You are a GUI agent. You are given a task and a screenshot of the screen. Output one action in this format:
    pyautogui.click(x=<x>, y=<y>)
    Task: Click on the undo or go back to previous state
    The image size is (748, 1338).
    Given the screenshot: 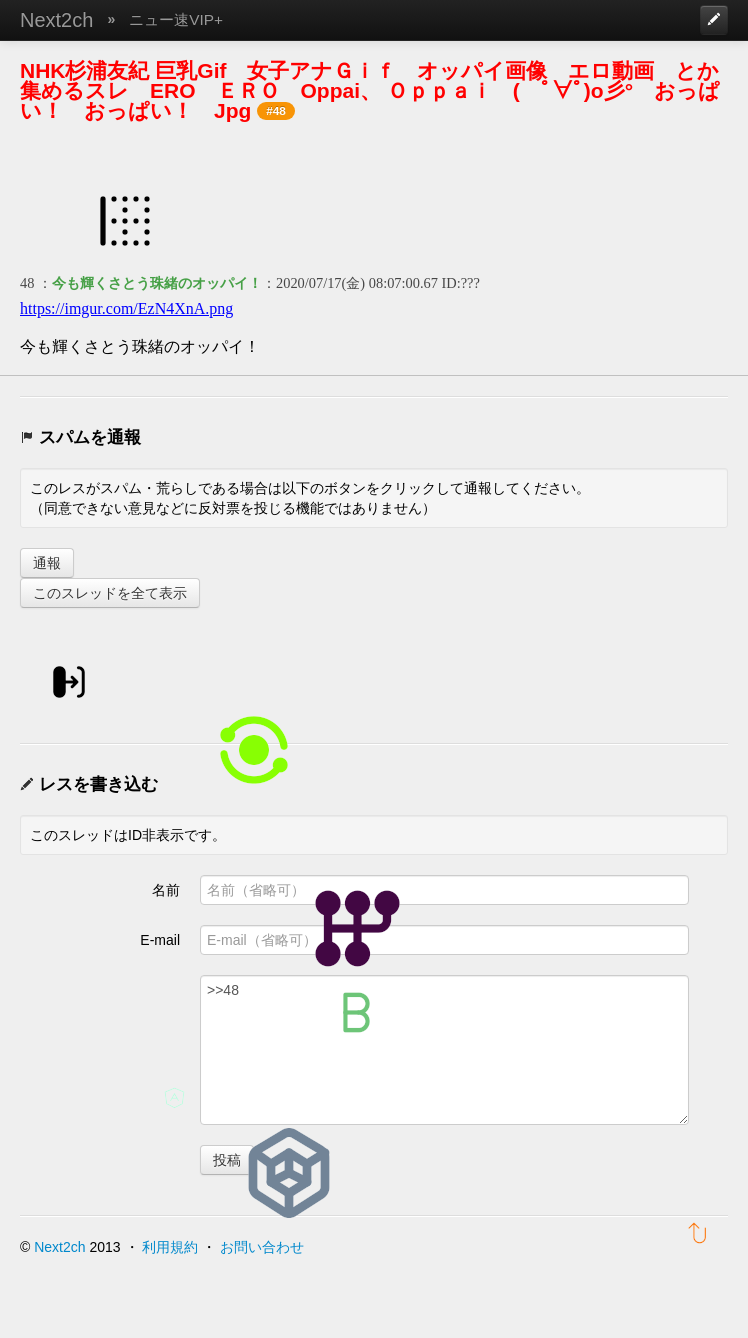 What is the action you would take?
    pyautogui.click(x=698, y=1233)
    